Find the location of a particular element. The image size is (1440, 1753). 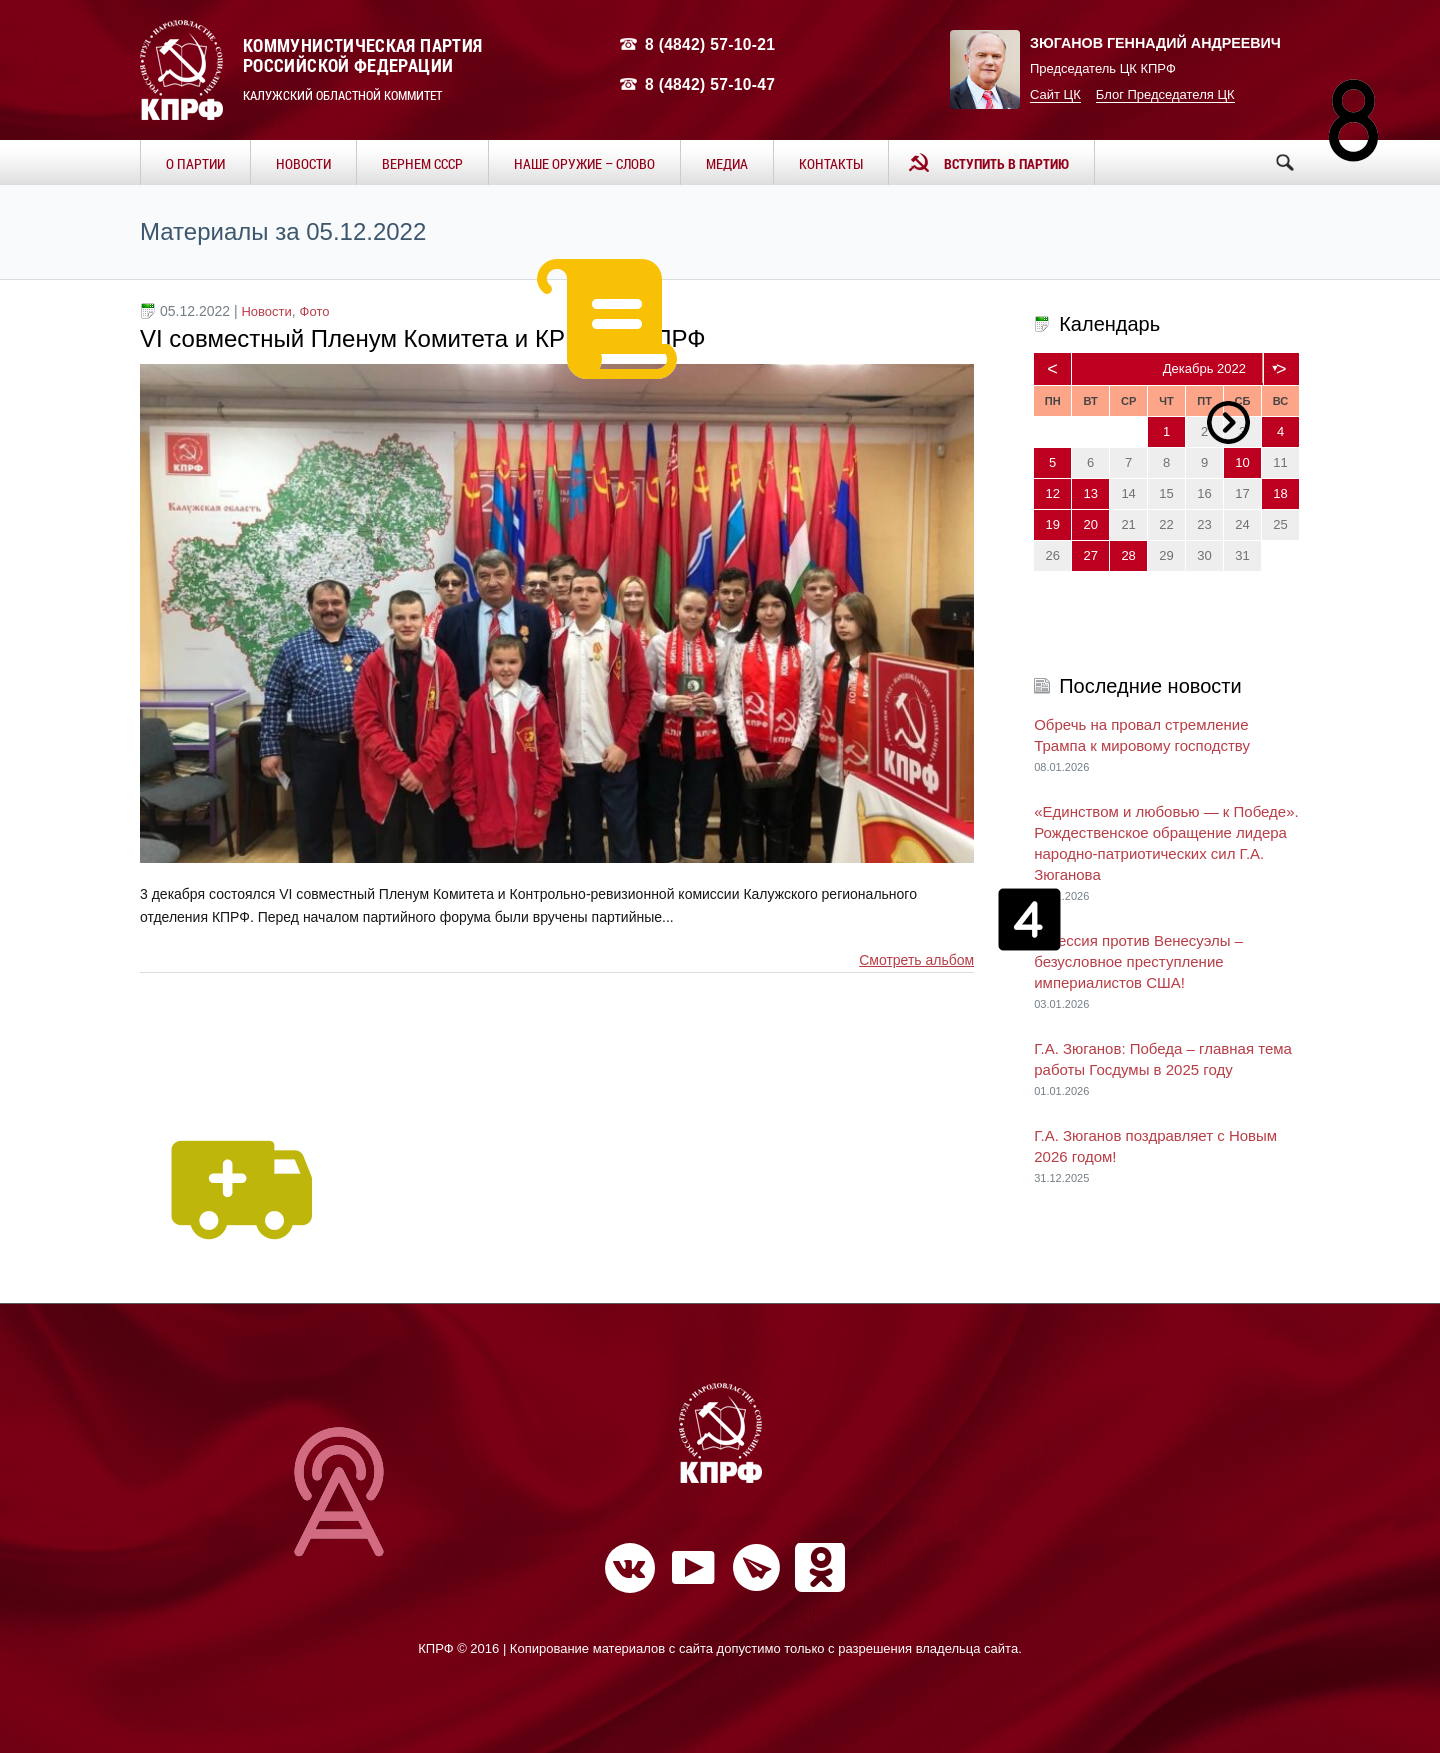

indicates cellular network signal or connectivity is located at coordinates (339, 1494).